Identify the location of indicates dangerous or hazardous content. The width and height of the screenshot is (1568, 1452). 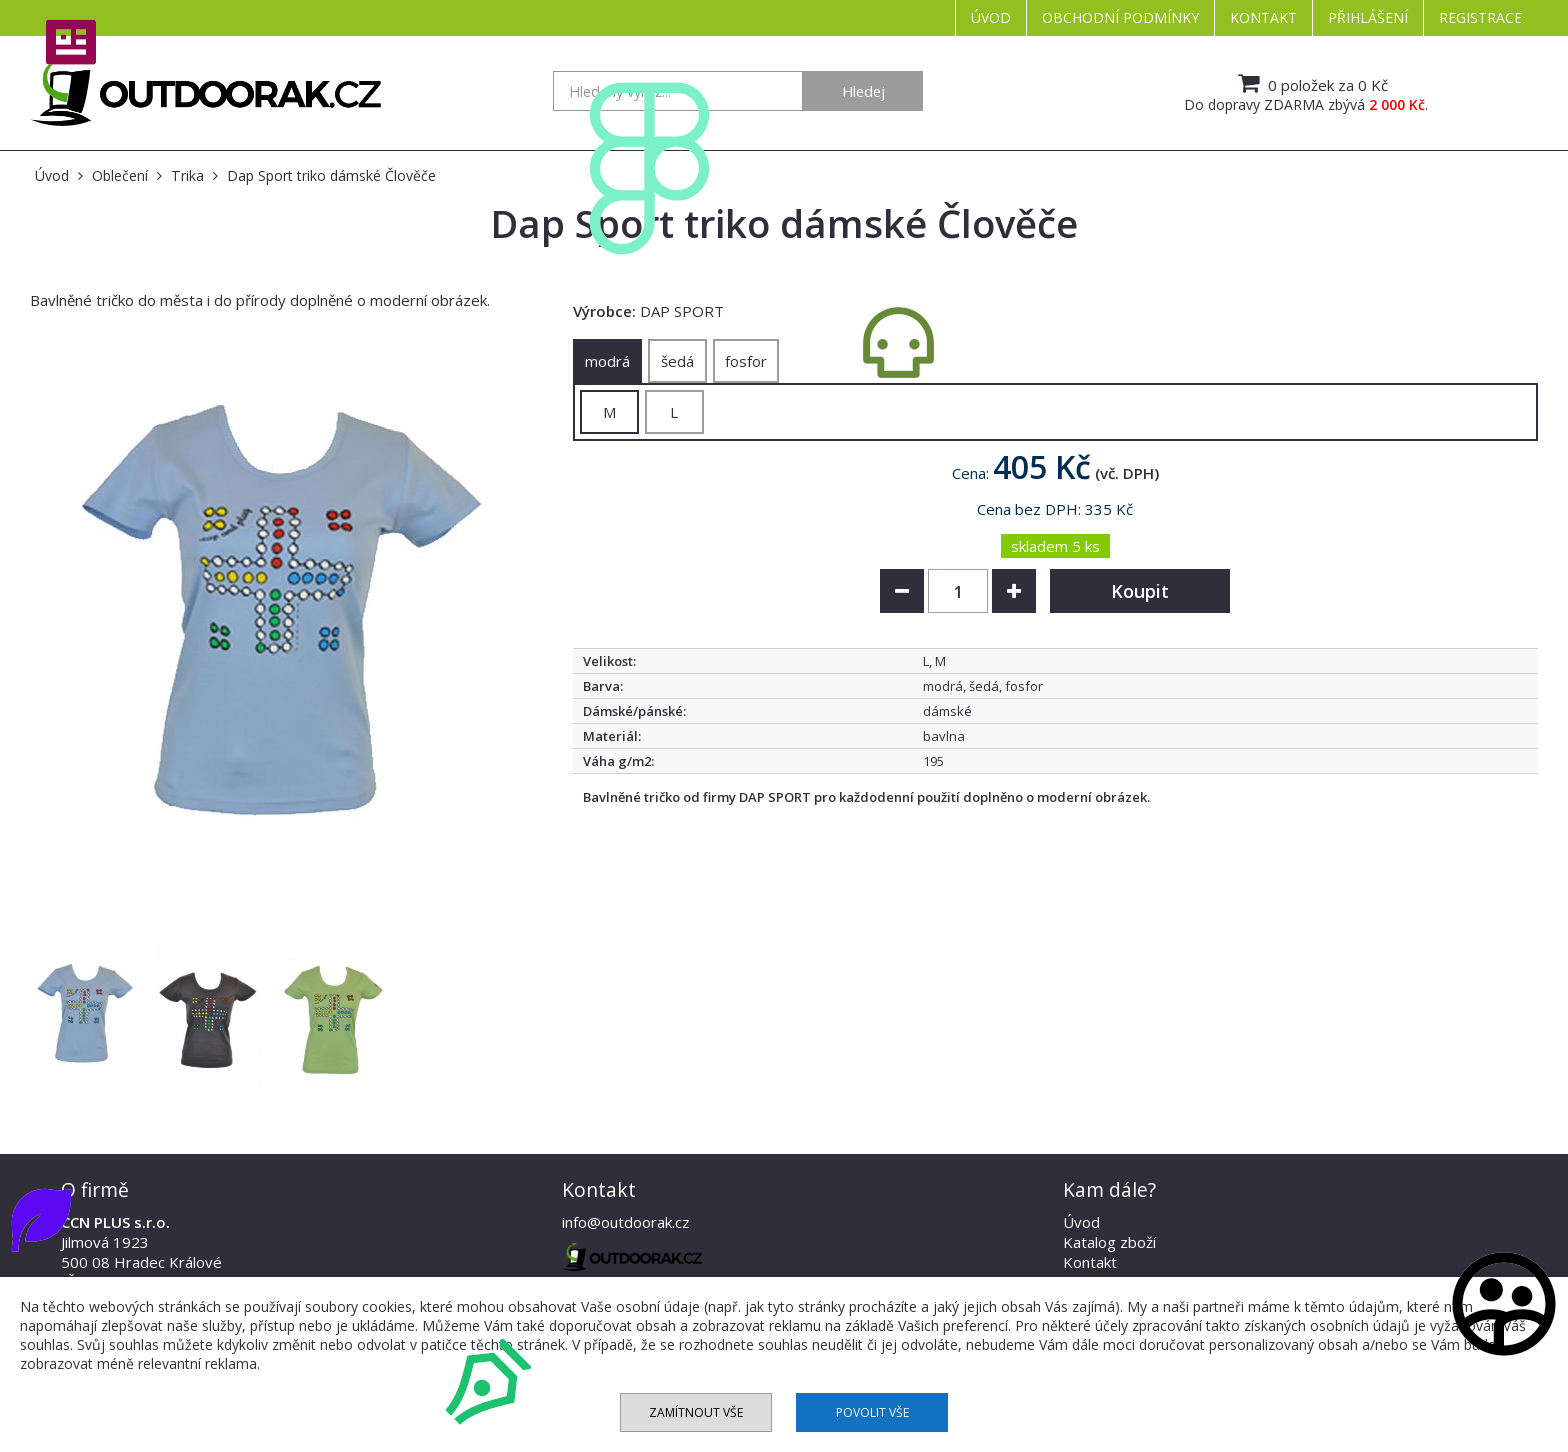
(898, 342).